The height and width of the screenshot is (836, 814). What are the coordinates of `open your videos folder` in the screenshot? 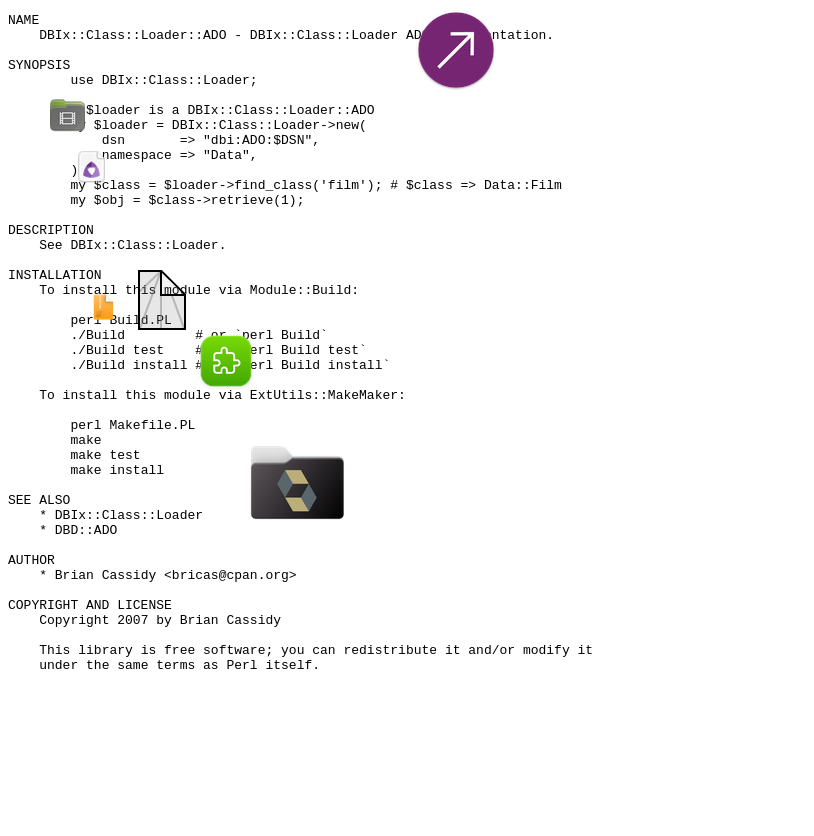 It's located at (67, 114).